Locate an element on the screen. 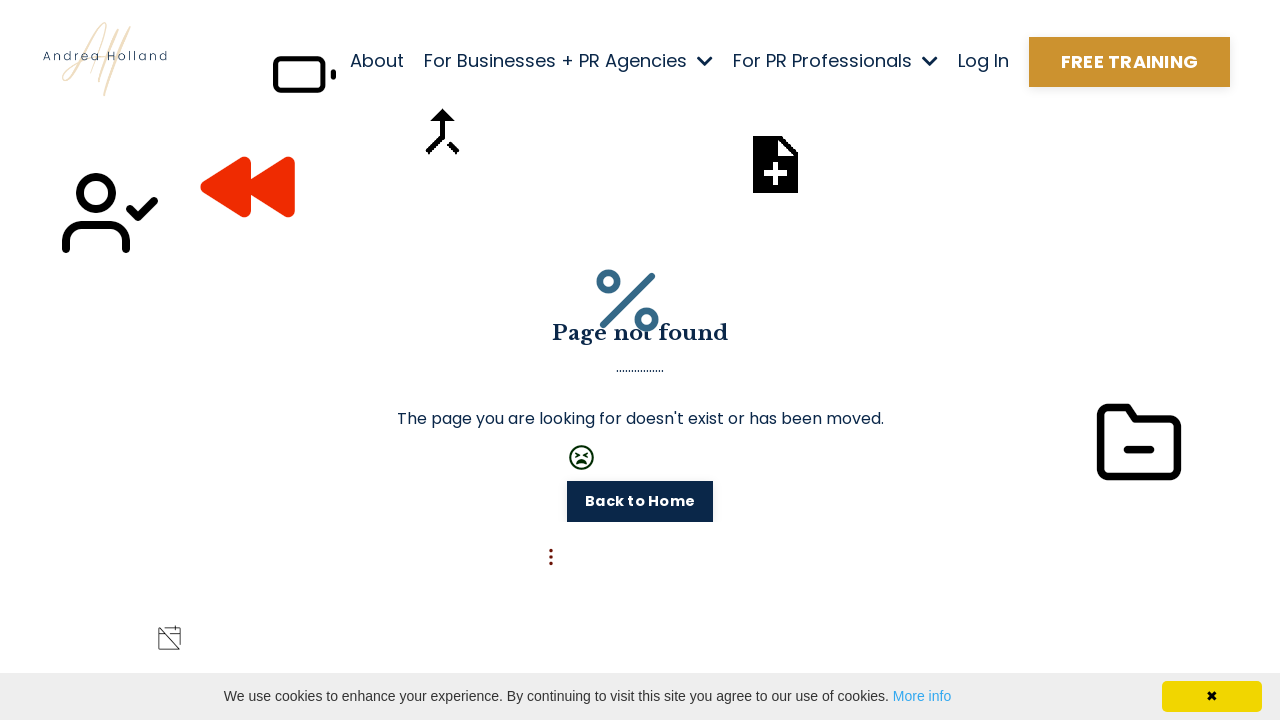 The image size is (1280, 720). remove a folder is located at coordinates (1139, 442).